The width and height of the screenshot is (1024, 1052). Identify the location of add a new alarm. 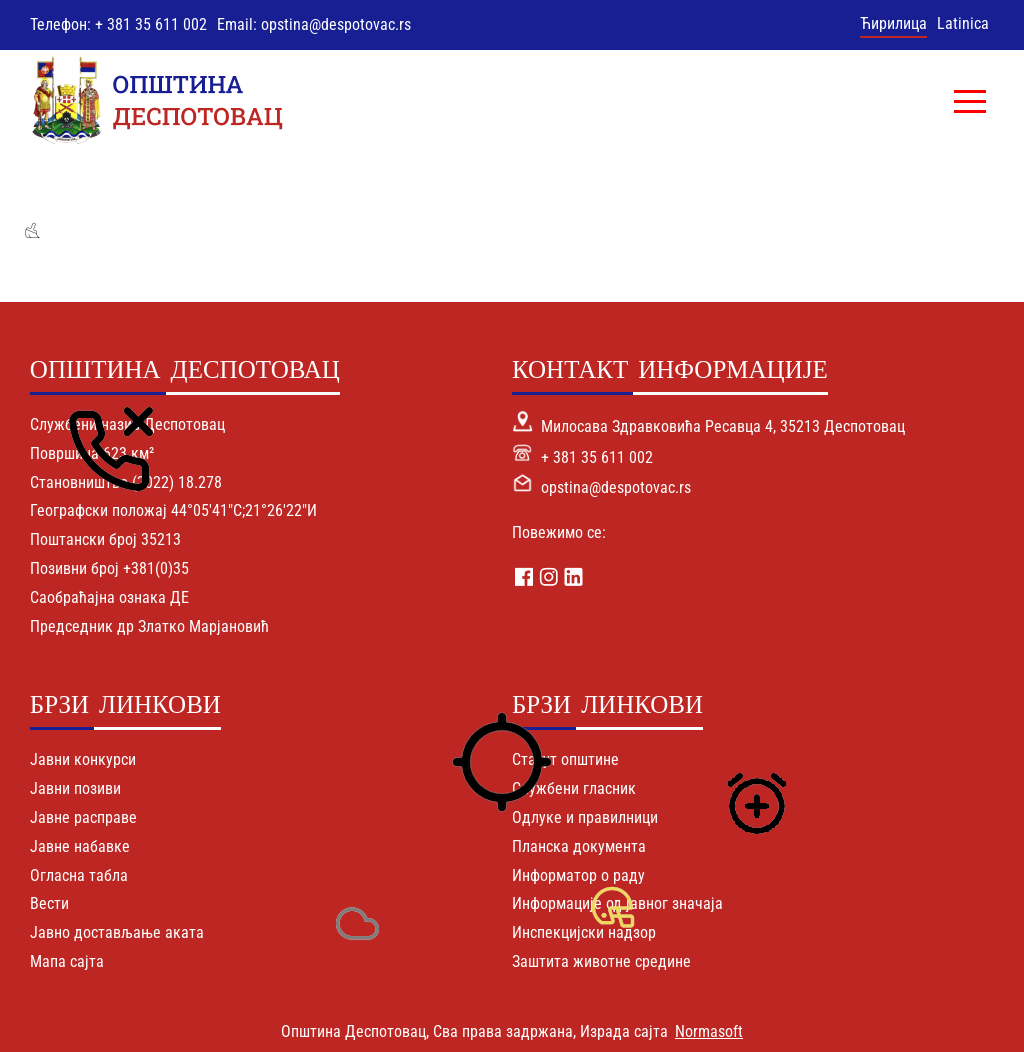
(757, 803).